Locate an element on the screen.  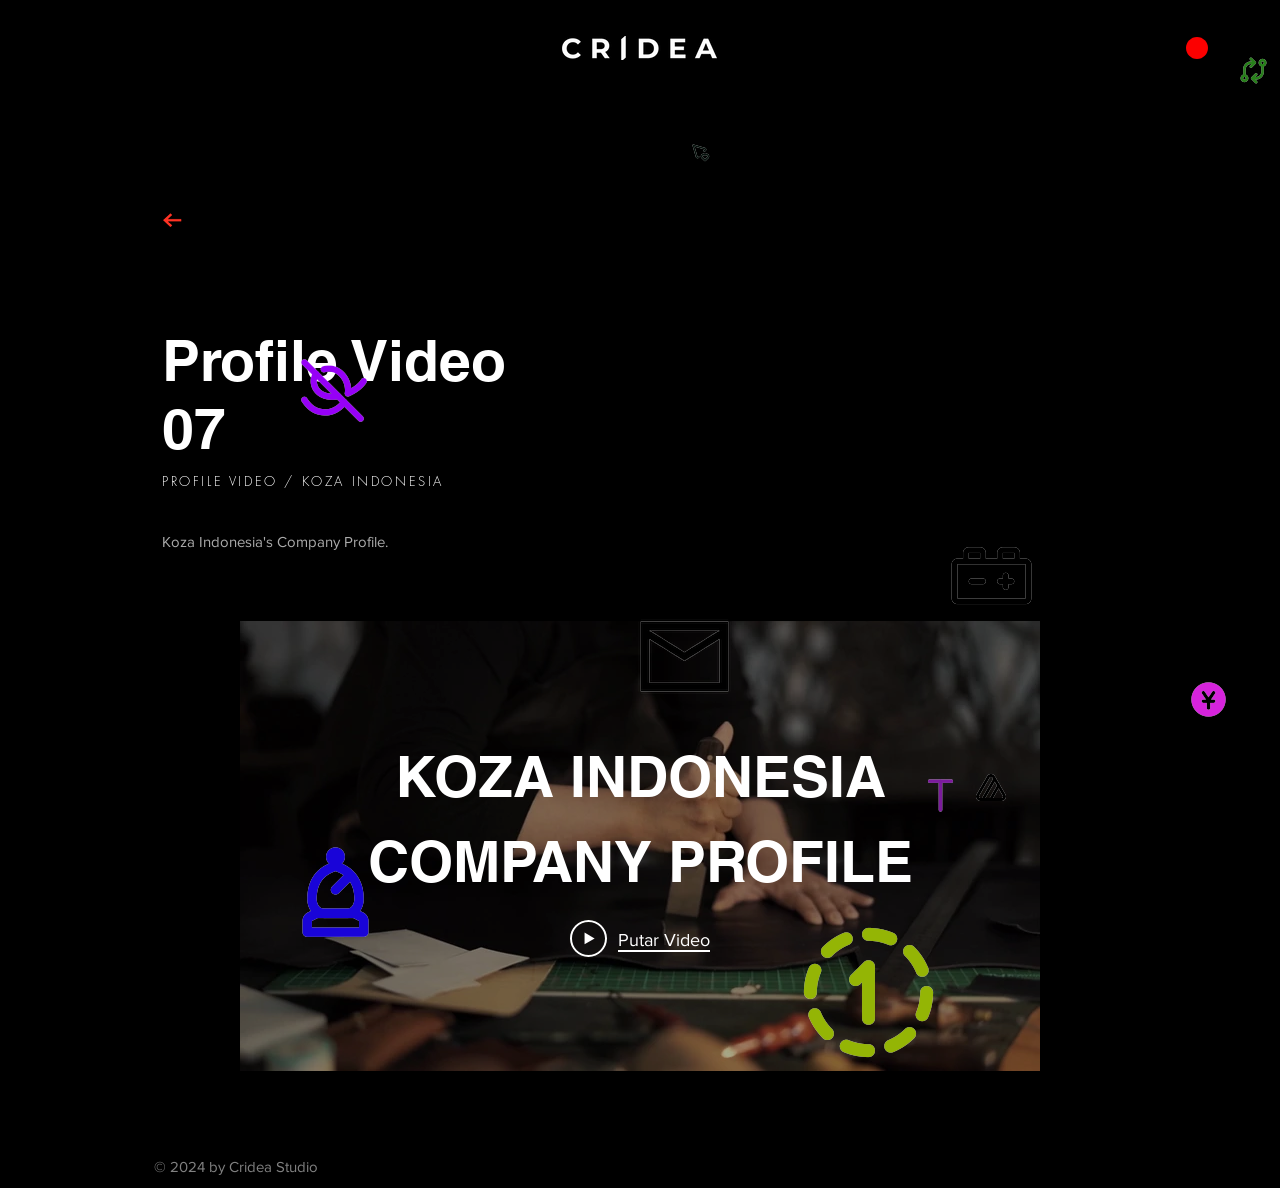
check vehicle battery status is located at coordinates (991, 578).